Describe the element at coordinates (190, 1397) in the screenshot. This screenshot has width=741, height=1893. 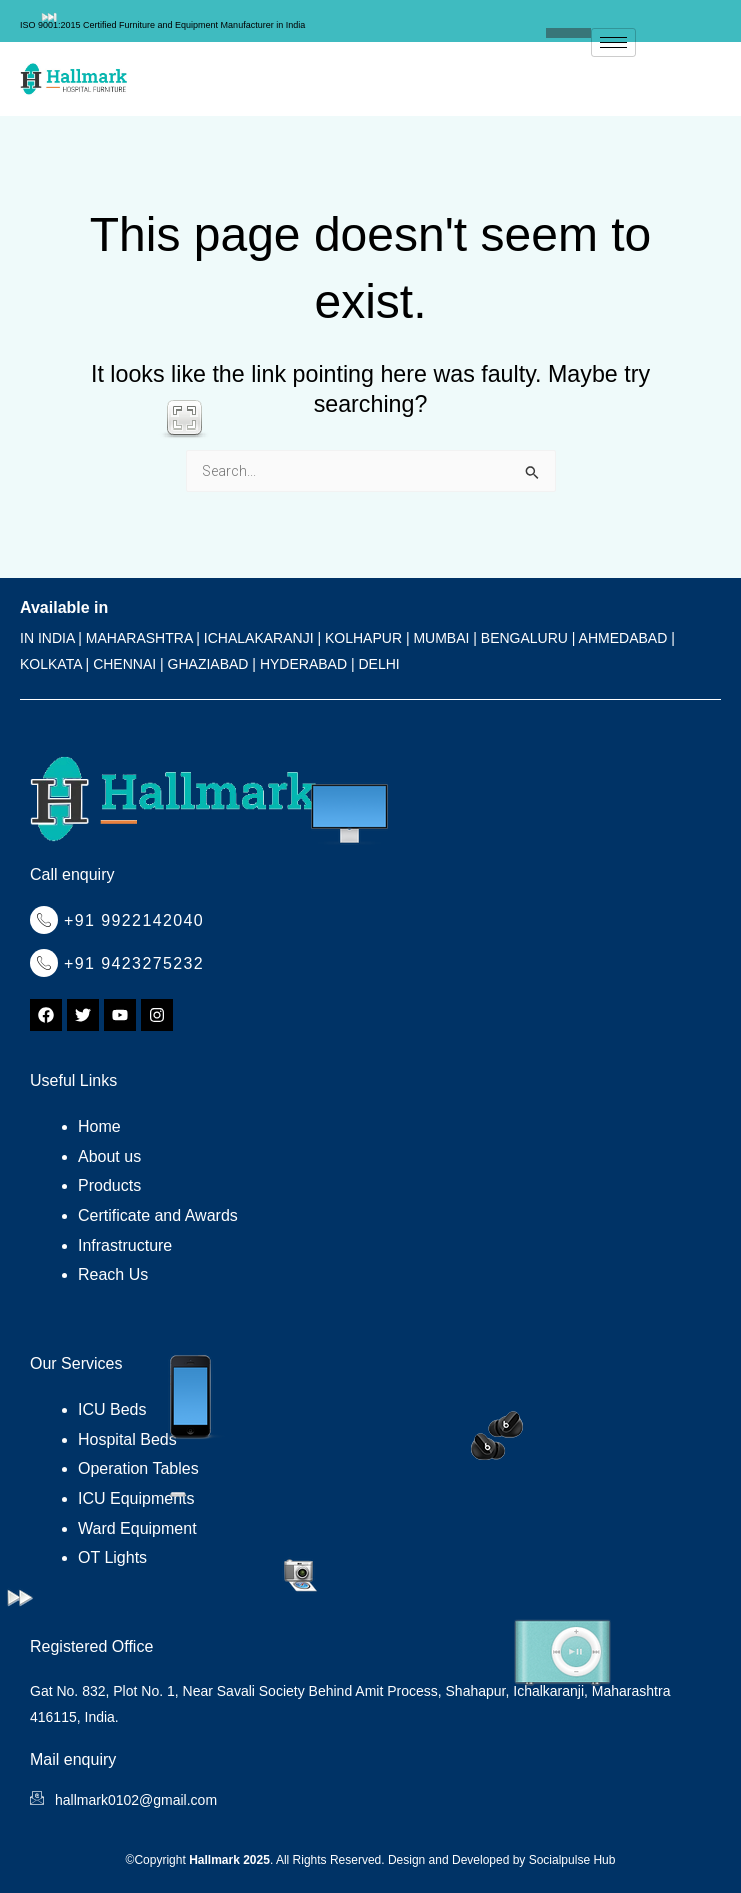
I see `indicates a connected iPhone device` at that location.